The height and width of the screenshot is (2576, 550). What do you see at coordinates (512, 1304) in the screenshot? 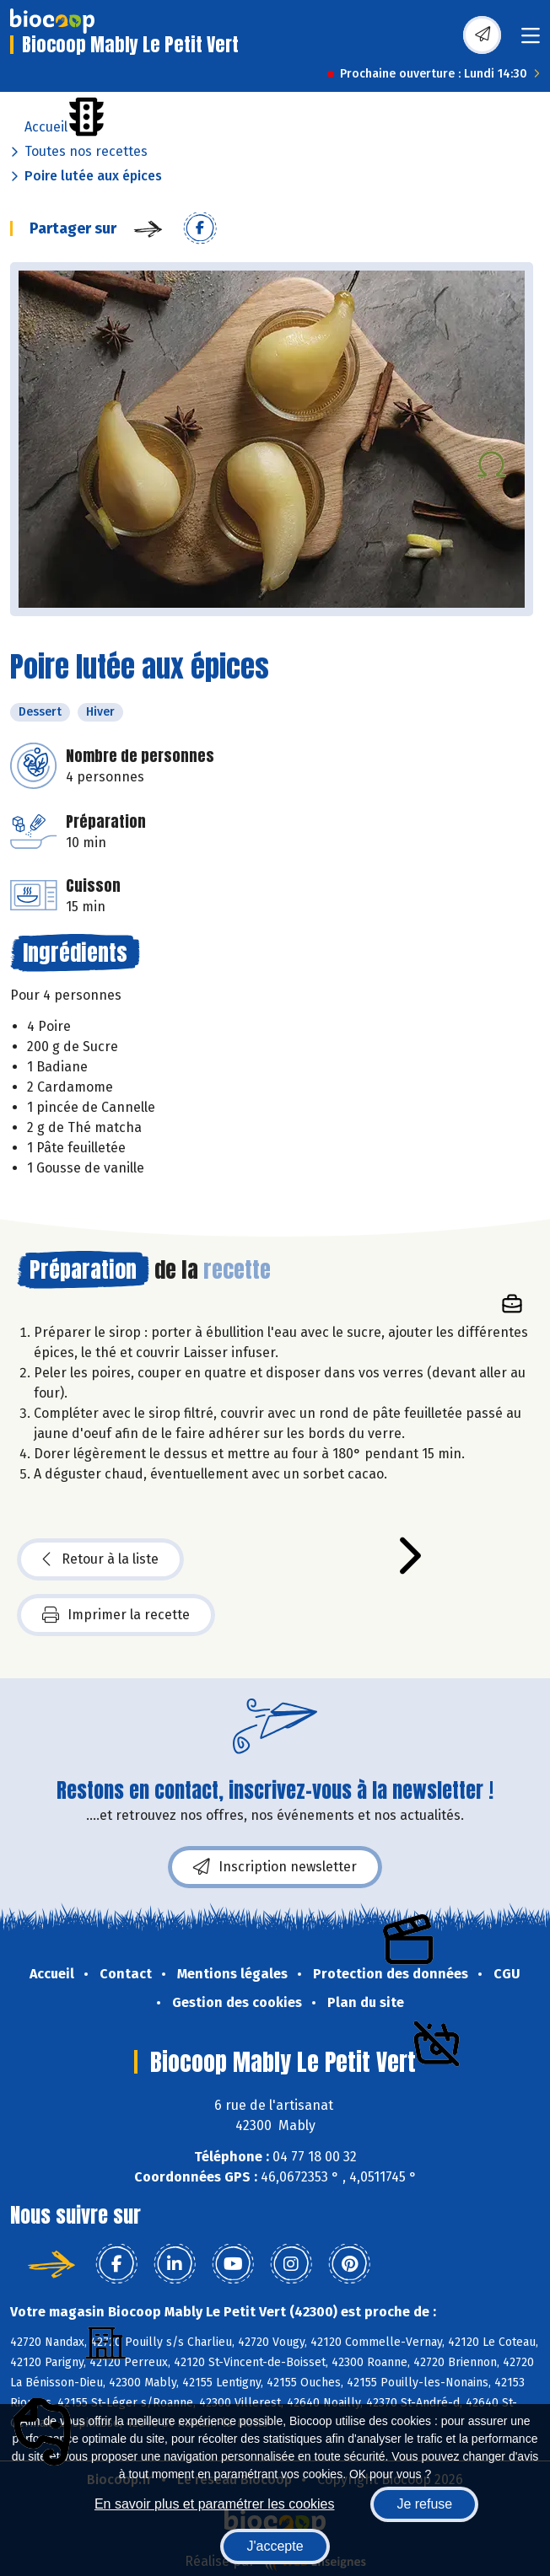
I see `access work or business-related content` at bounding box center [512, 1304].